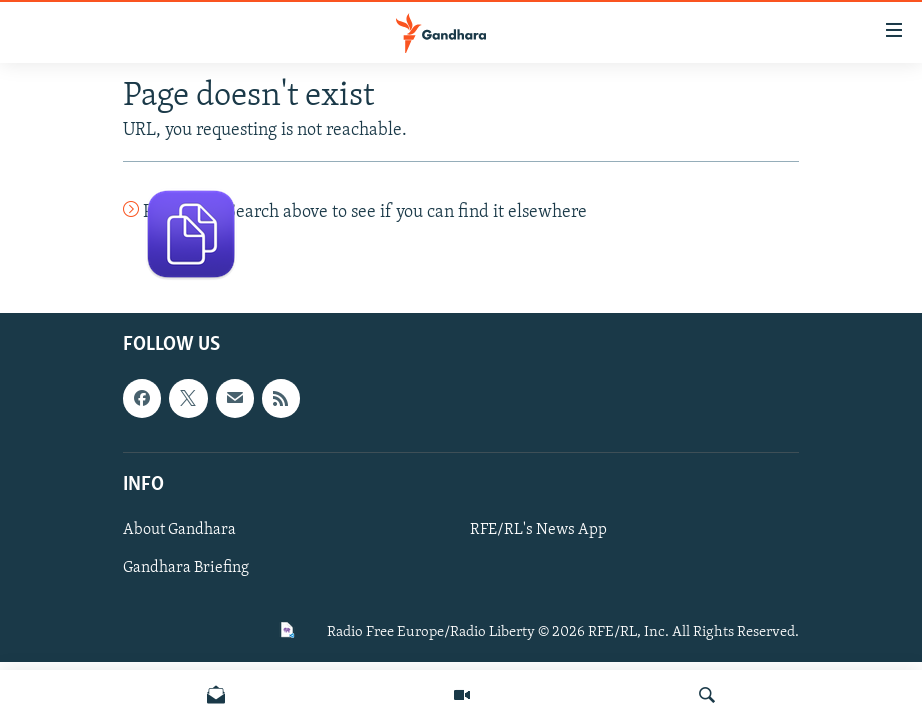  Describe the element at coordinates (191, 234) in the screenshot. I see `duplicate or copy a document` at that location.